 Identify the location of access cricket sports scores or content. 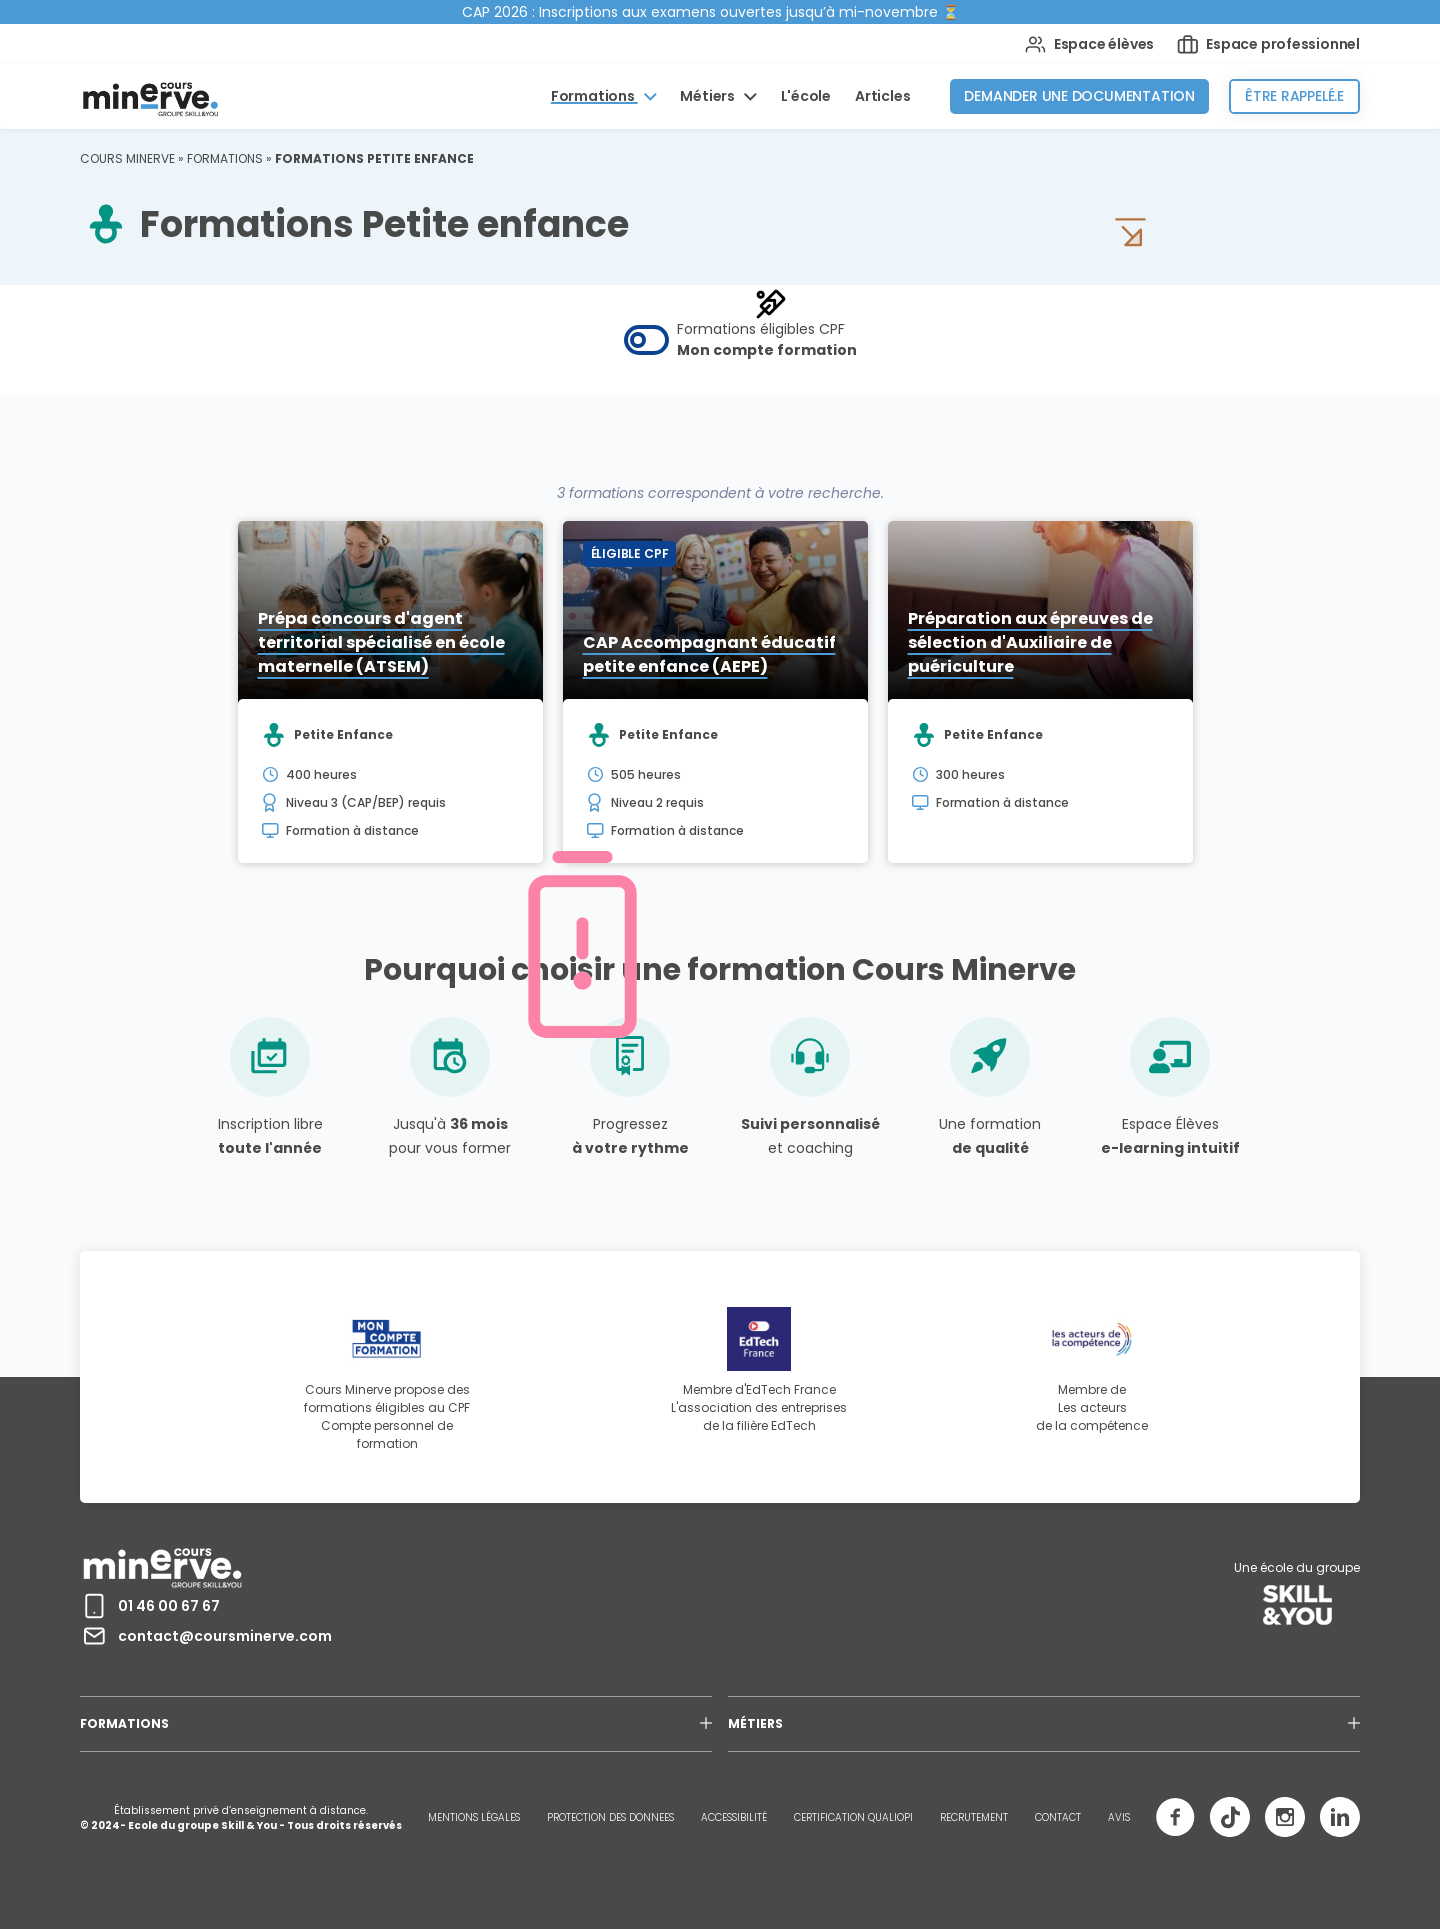
(769, 303).